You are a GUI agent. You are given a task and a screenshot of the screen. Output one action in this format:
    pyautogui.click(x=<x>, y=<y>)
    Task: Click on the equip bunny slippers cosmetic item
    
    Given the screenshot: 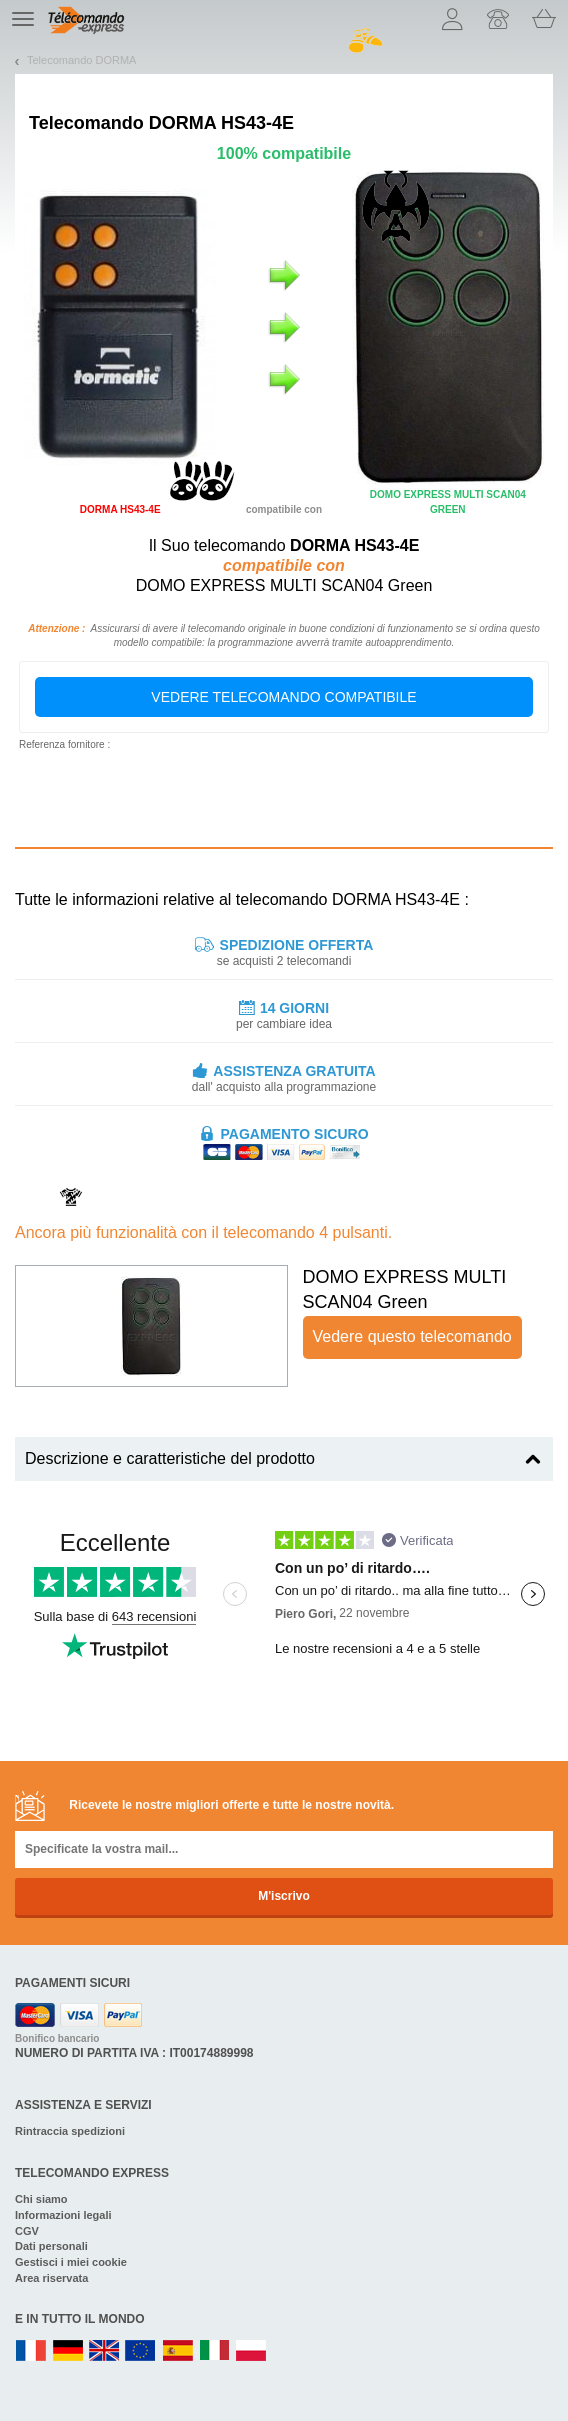 What is the action you would take?
    pyautogui.click(x=201, y=478)
    